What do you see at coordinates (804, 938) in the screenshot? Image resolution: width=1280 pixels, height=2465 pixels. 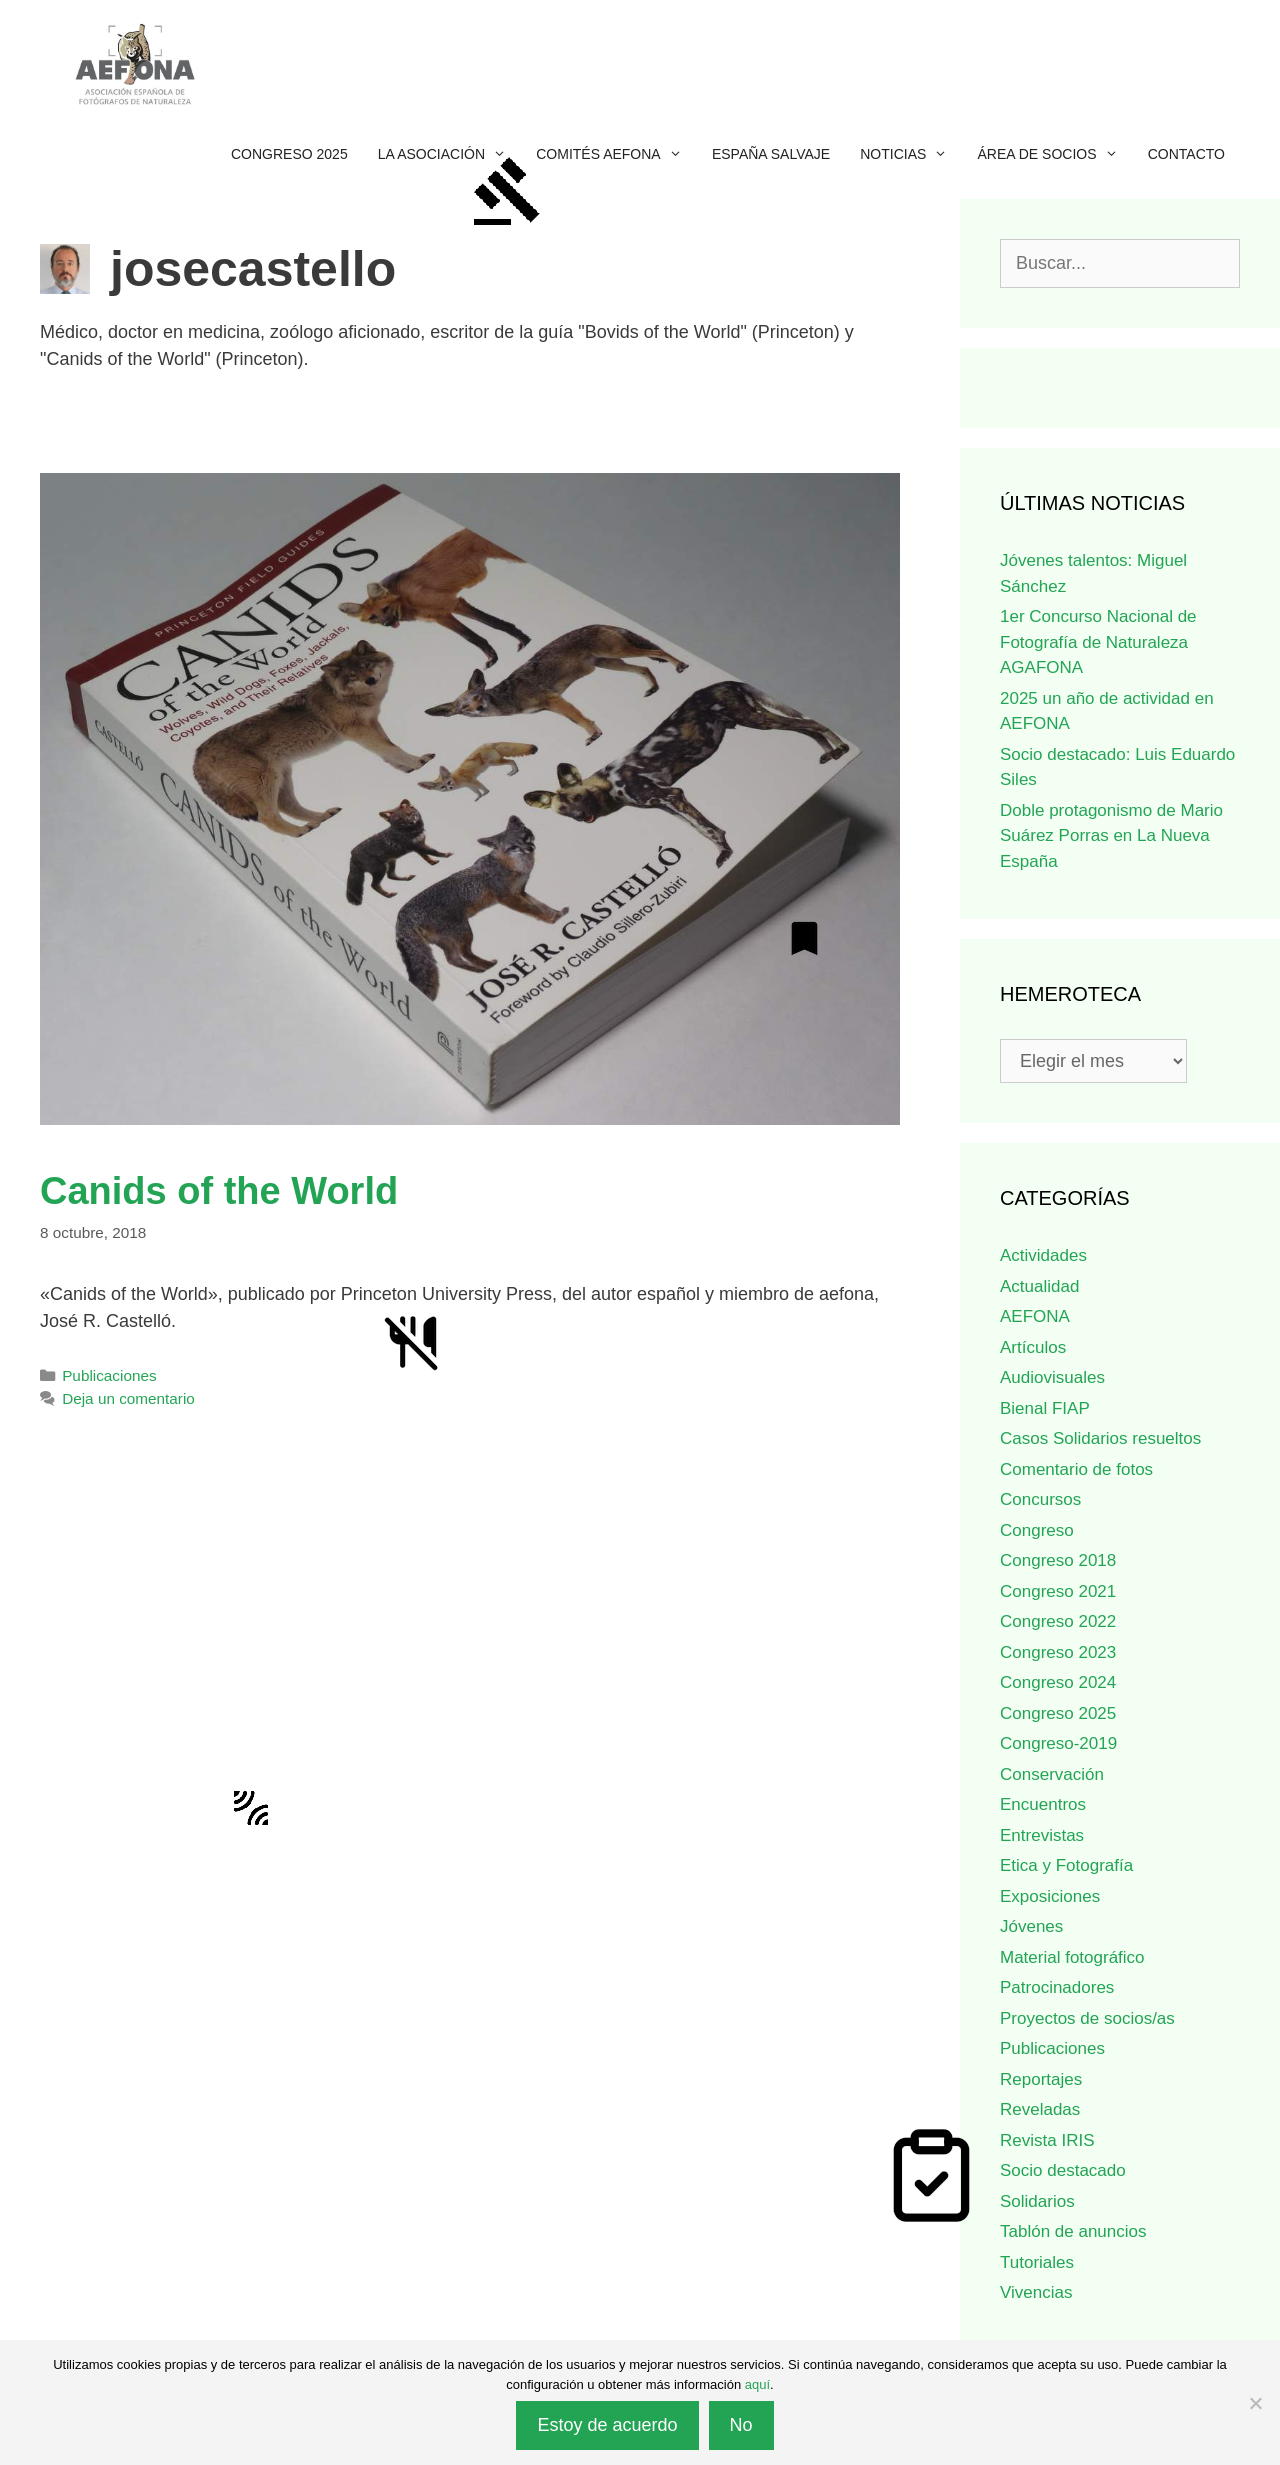 I see `bookmark this item` at bounding box center [804, 938].